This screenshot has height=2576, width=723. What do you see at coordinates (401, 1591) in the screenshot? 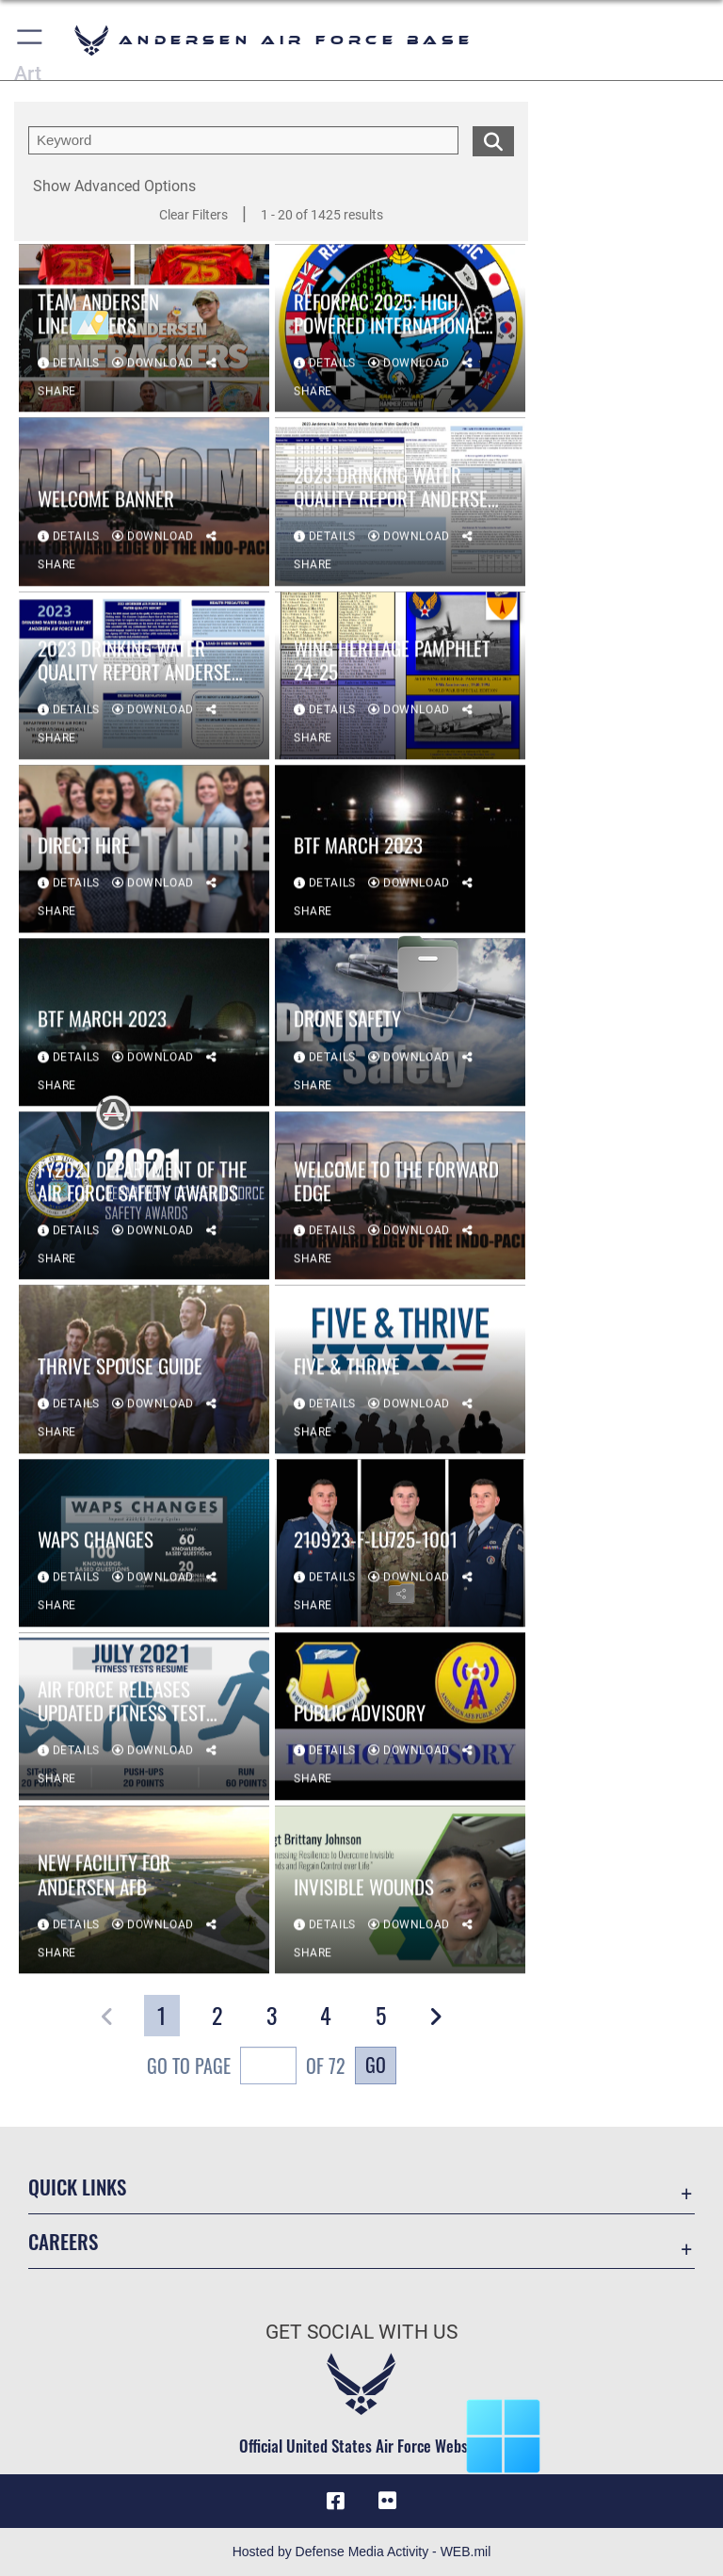
I see `open your public shared folder` at bounding box center [401, 1591].